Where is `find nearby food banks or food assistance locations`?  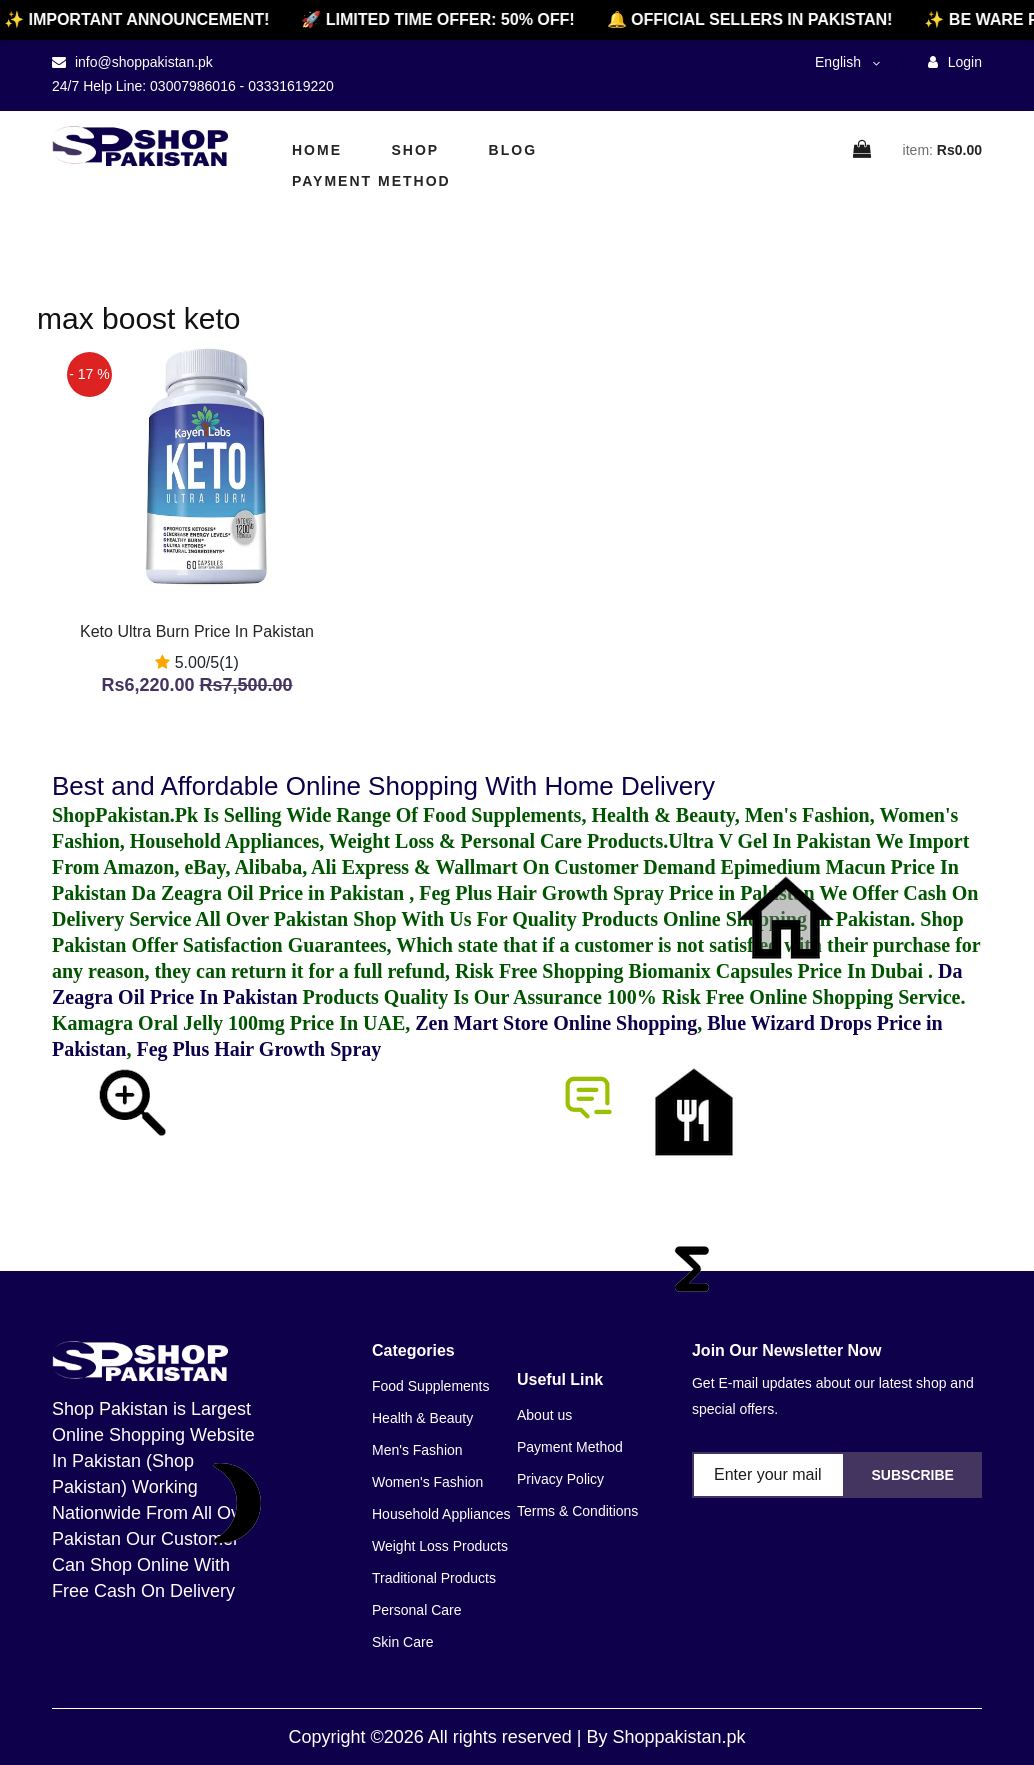 find nearby food banks or food assistance locations is located at coordinates (694, 1112).